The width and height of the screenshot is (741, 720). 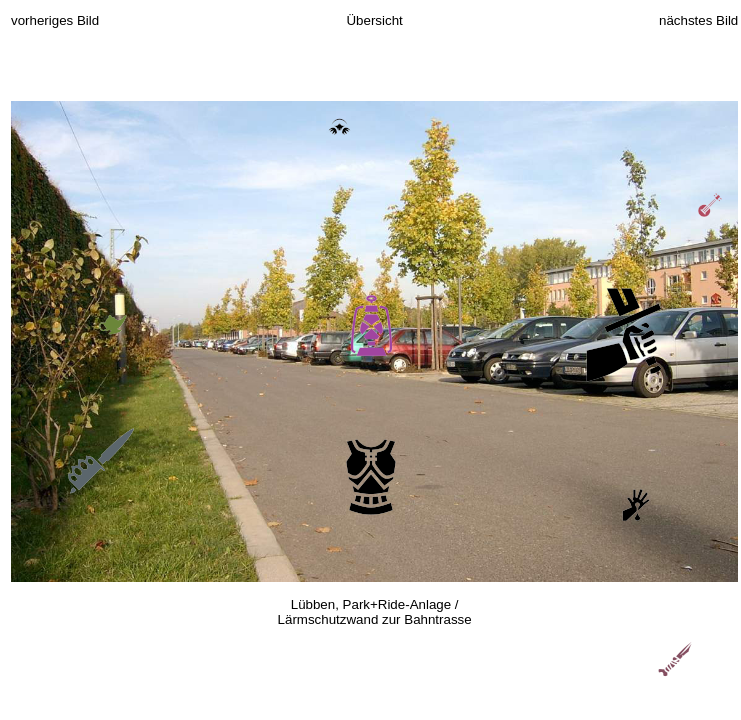 What do you see at coordinates (101, 461) in the screenshot?
I see `equip a trench knife weapon` at bounding box center [101, 461].